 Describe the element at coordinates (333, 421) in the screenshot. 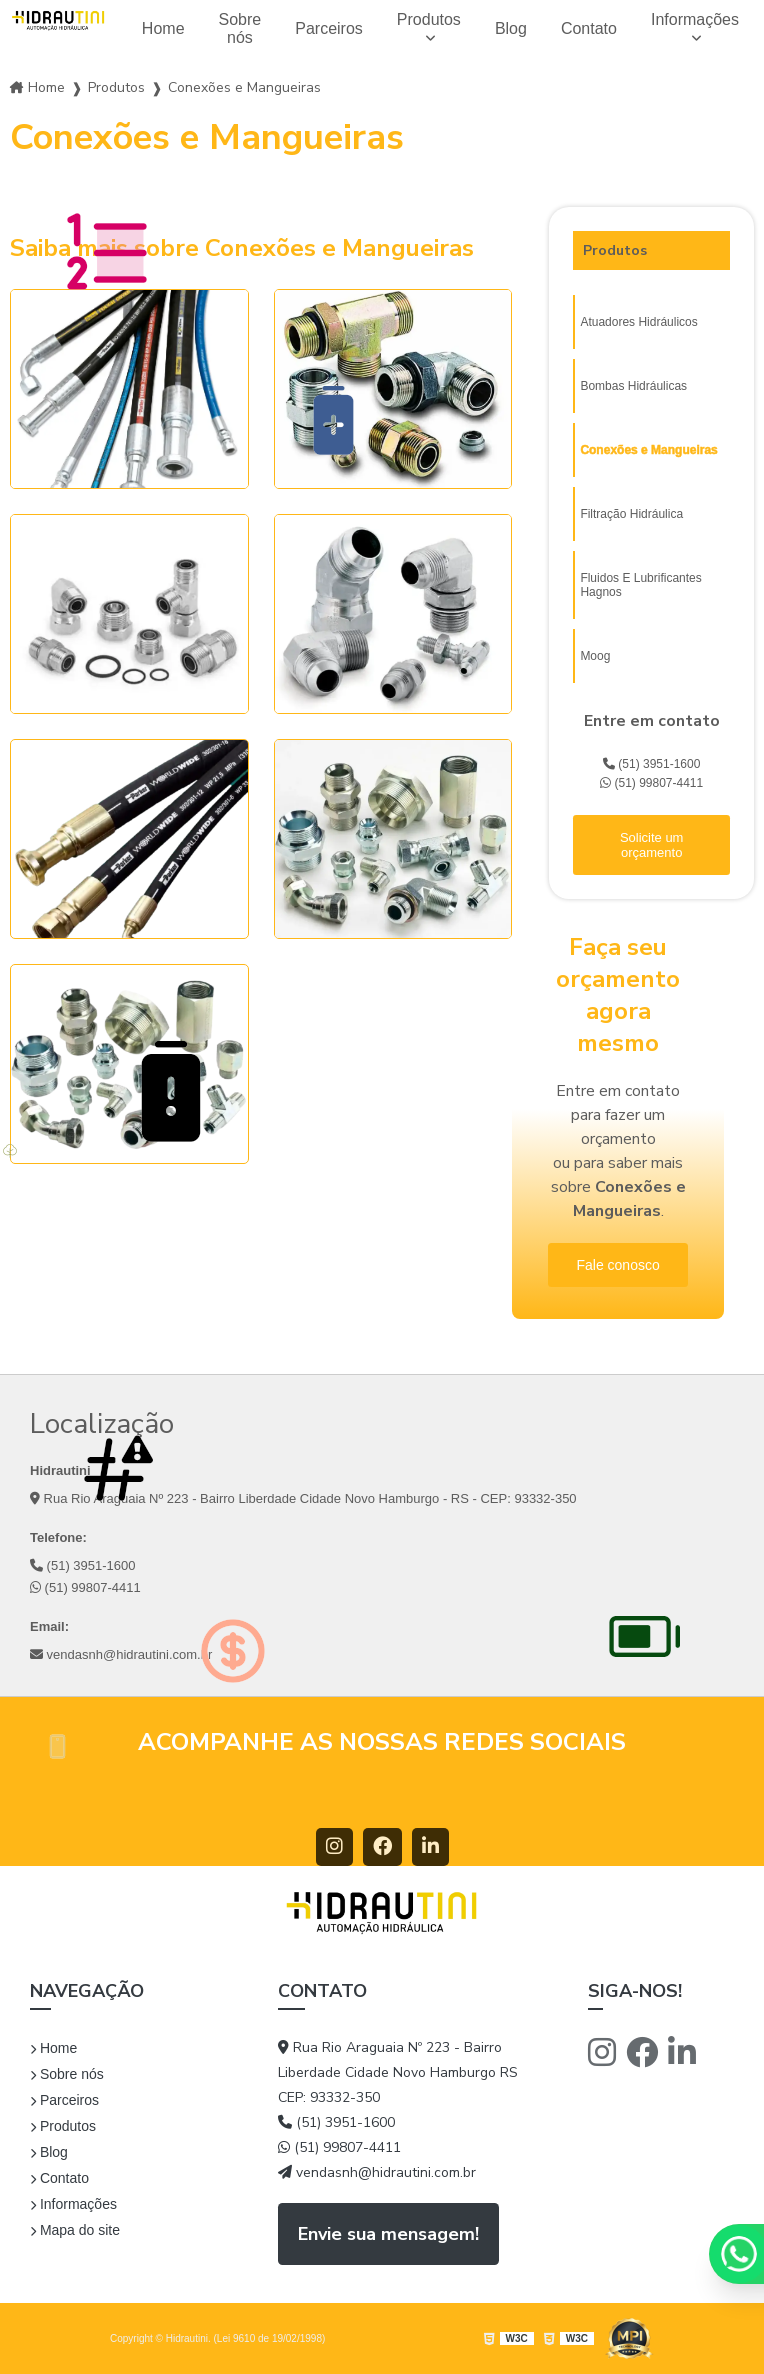

I see `add or extend battery life` at that location.